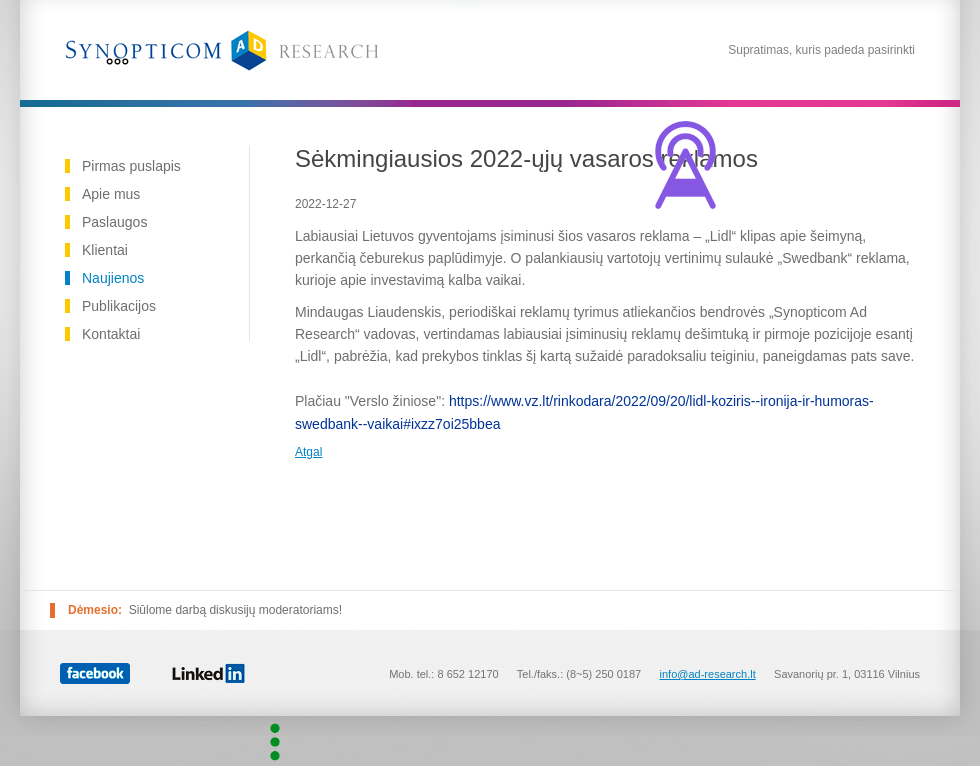  I want to click on open more options menu, so click(117, 61).